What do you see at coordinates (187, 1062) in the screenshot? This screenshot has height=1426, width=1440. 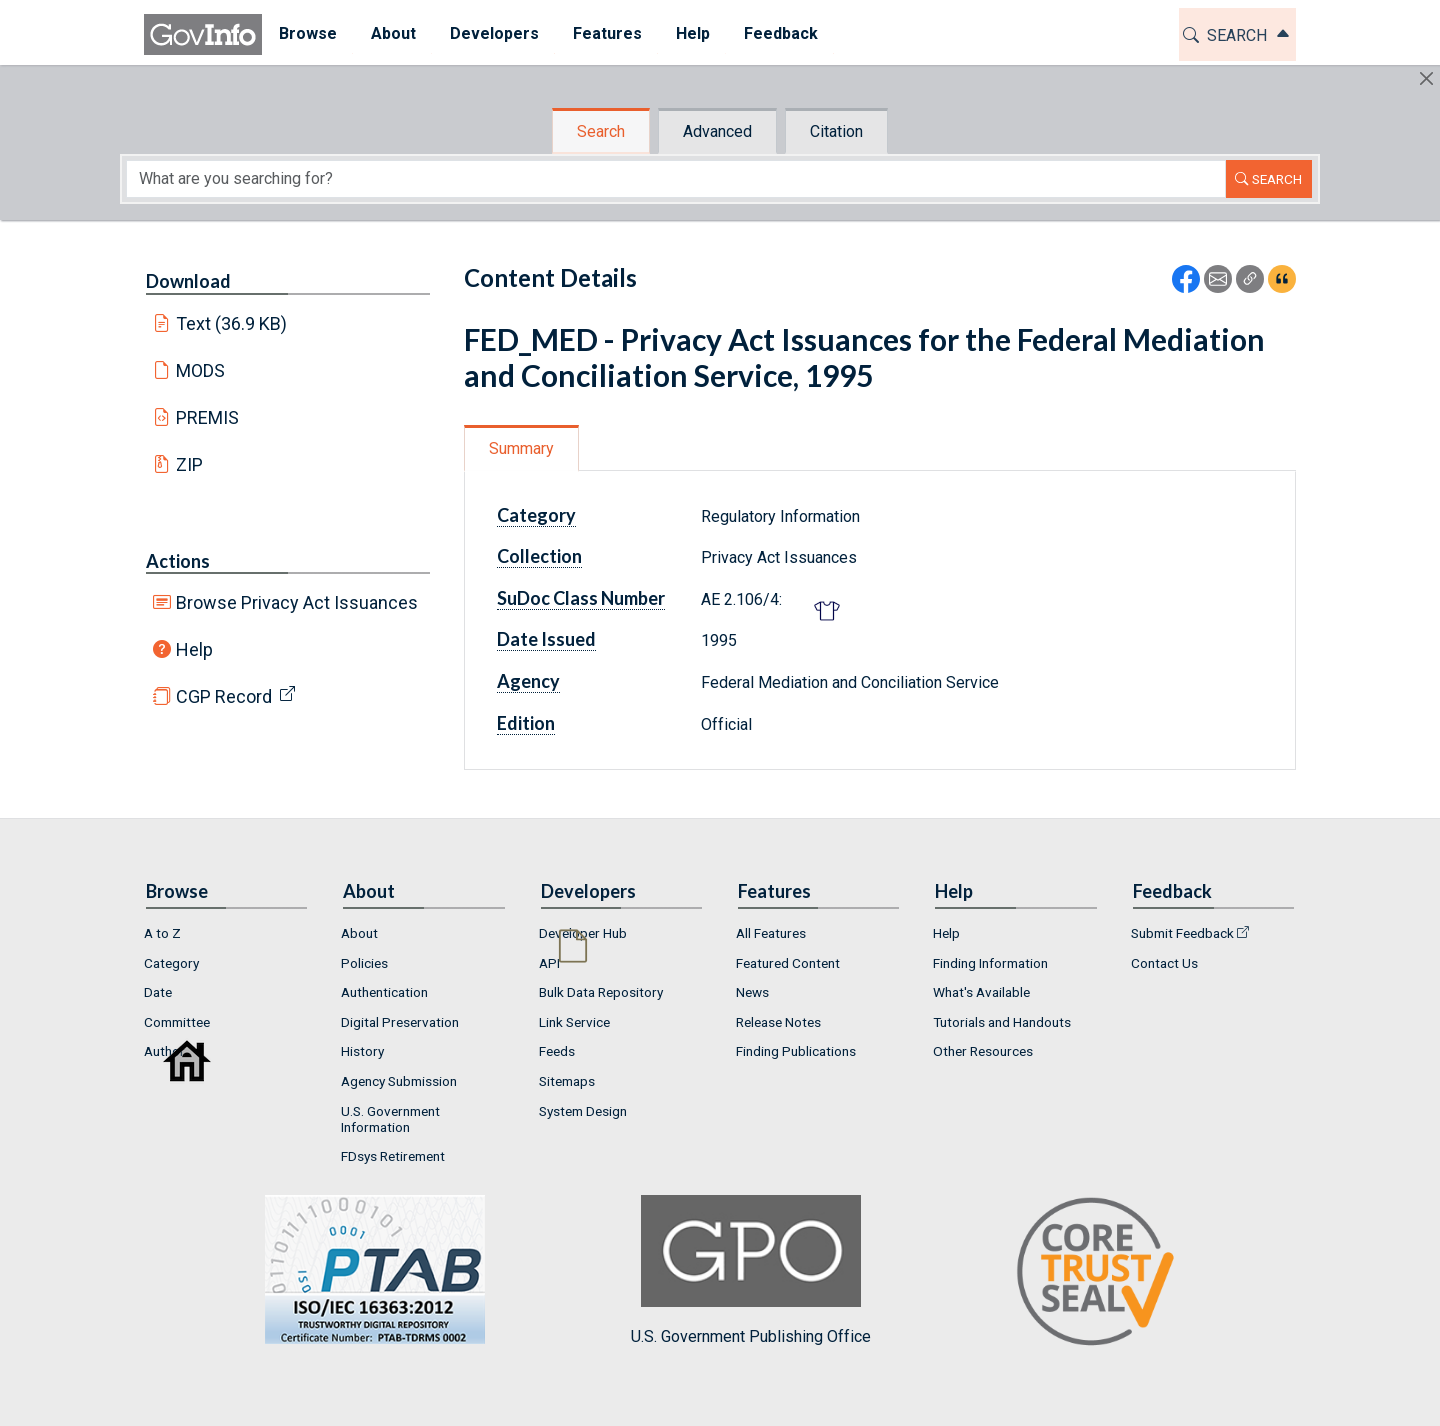 I see `navigate to home screen` at bounding box center [187, 1062].